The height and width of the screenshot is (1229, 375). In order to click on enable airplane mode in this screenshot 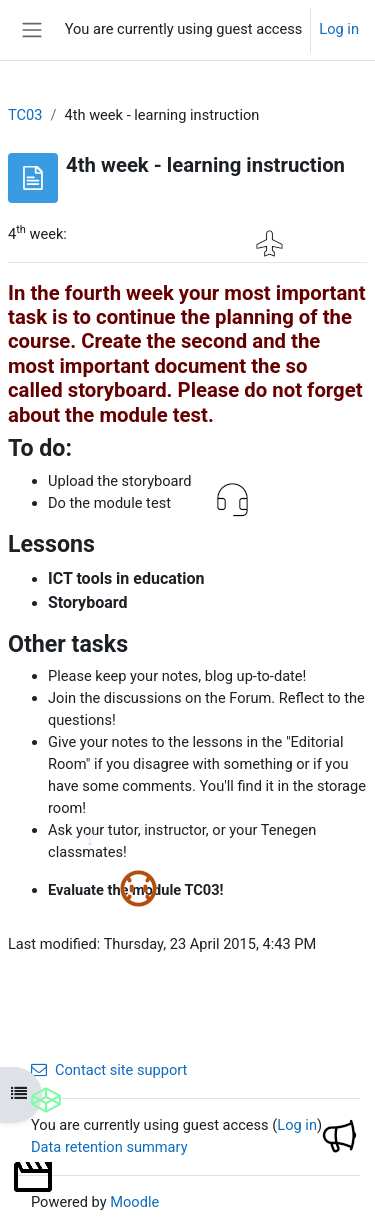, I will do `click(269, 243)`.